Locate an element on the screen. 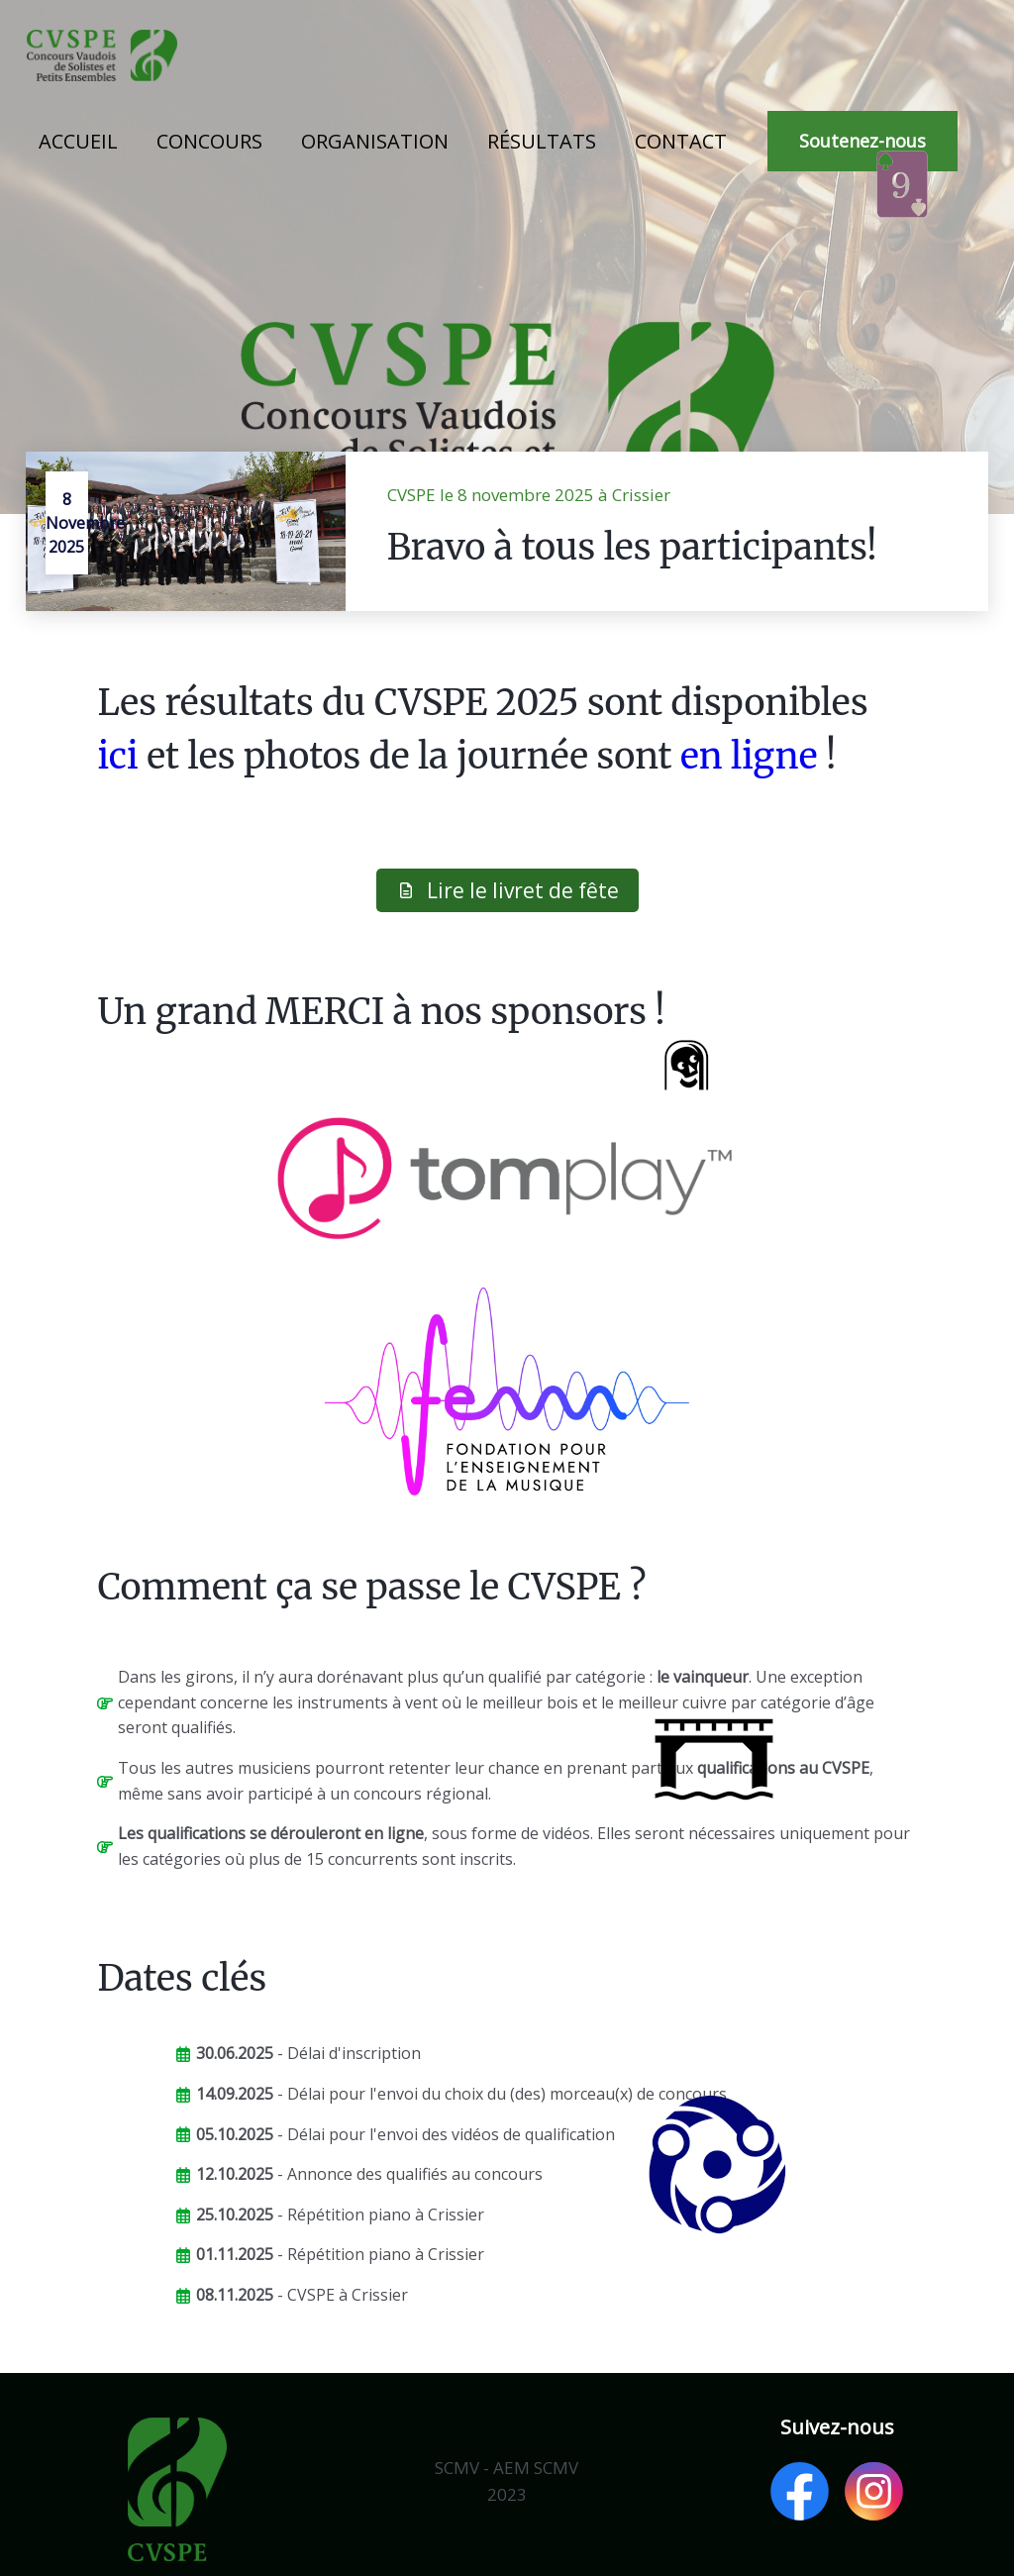 This screenshot has width=1014, height=2576. decorative symbol representing infinity or interconnection is located at coordinates (716, 2164).